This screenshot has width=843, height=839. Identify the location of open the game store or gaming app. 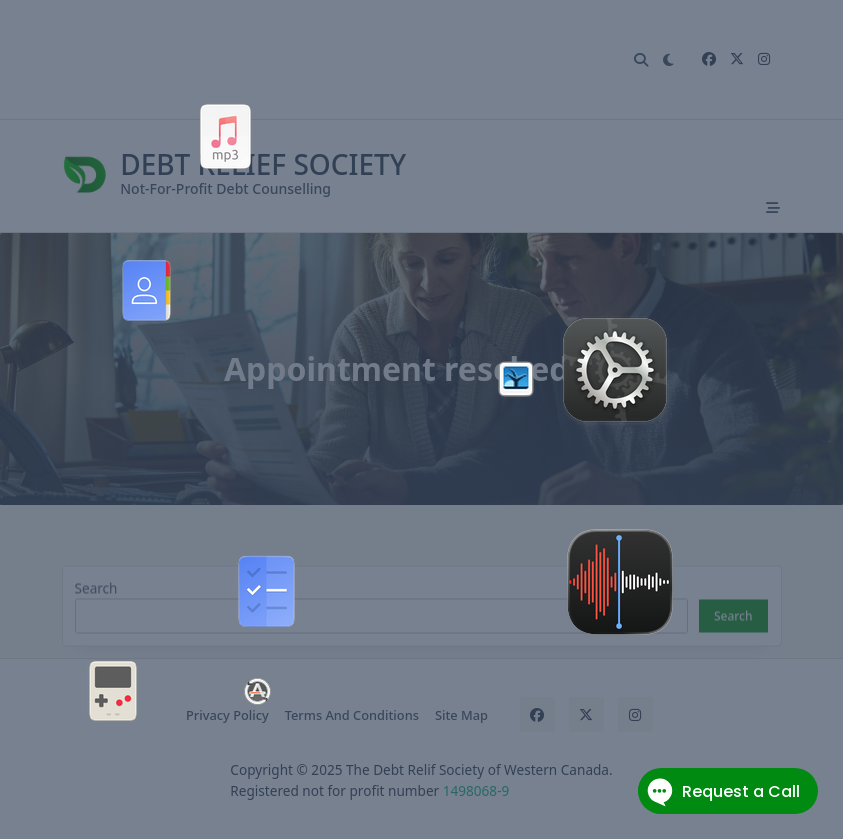
(113, 691).